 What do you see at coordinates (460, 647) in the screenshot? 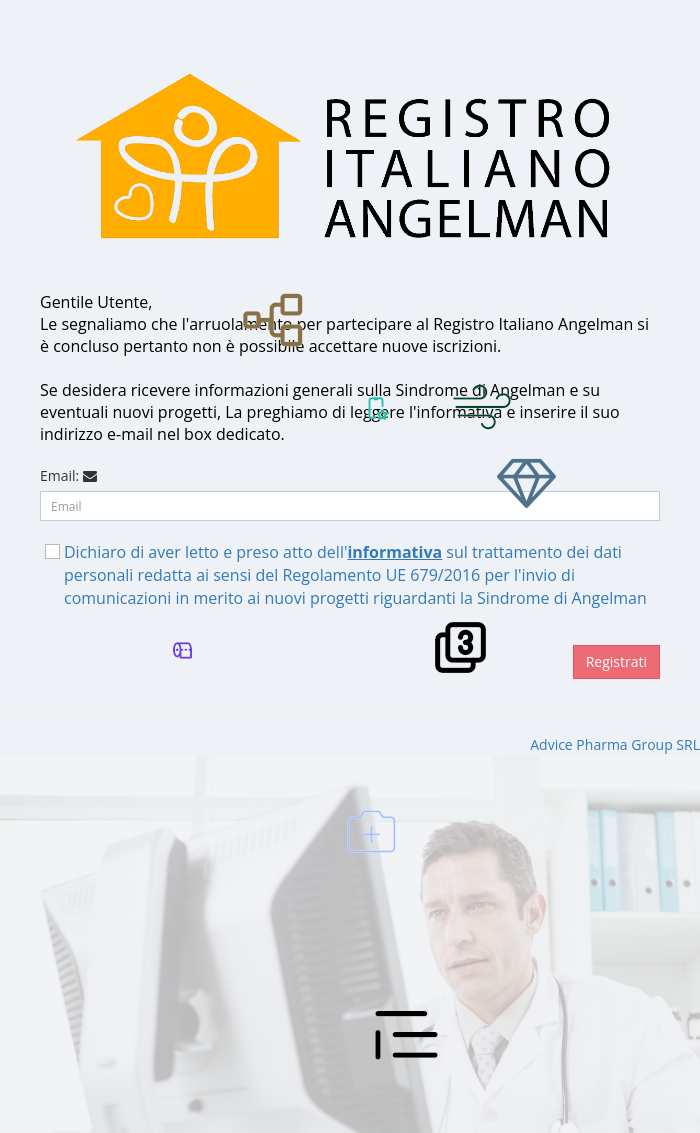
I see `view item 3 in a series or collection` at bounding box center [460, 647].